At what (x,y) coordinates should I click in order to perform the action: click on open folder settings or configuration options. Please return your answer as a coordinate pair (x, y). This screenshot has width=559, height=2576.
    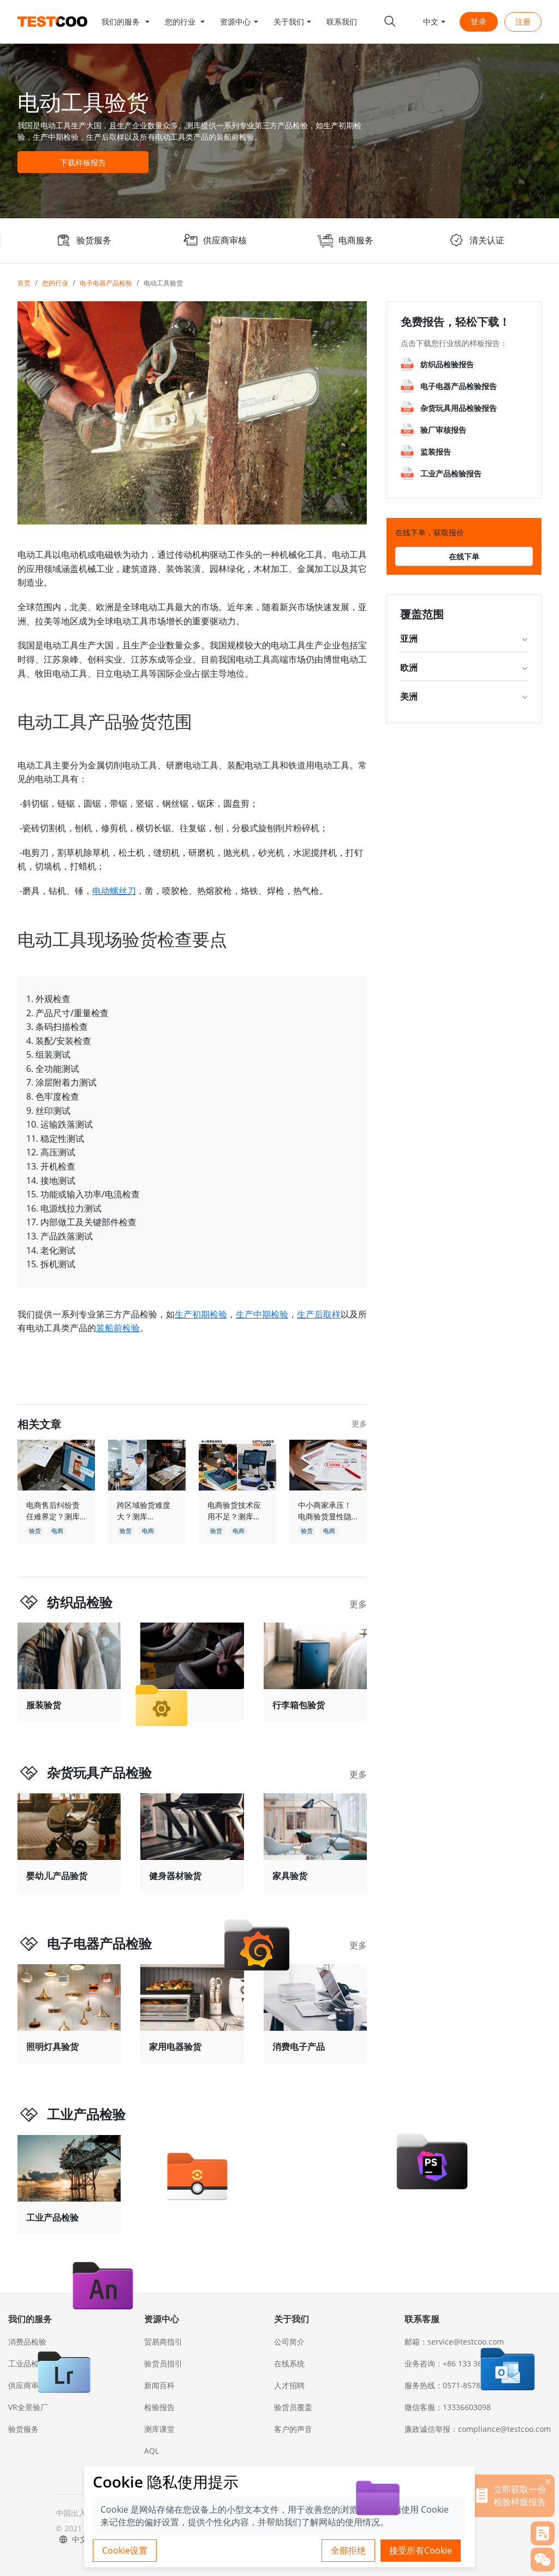
    Looking at the image, I should click on (161, 1707).